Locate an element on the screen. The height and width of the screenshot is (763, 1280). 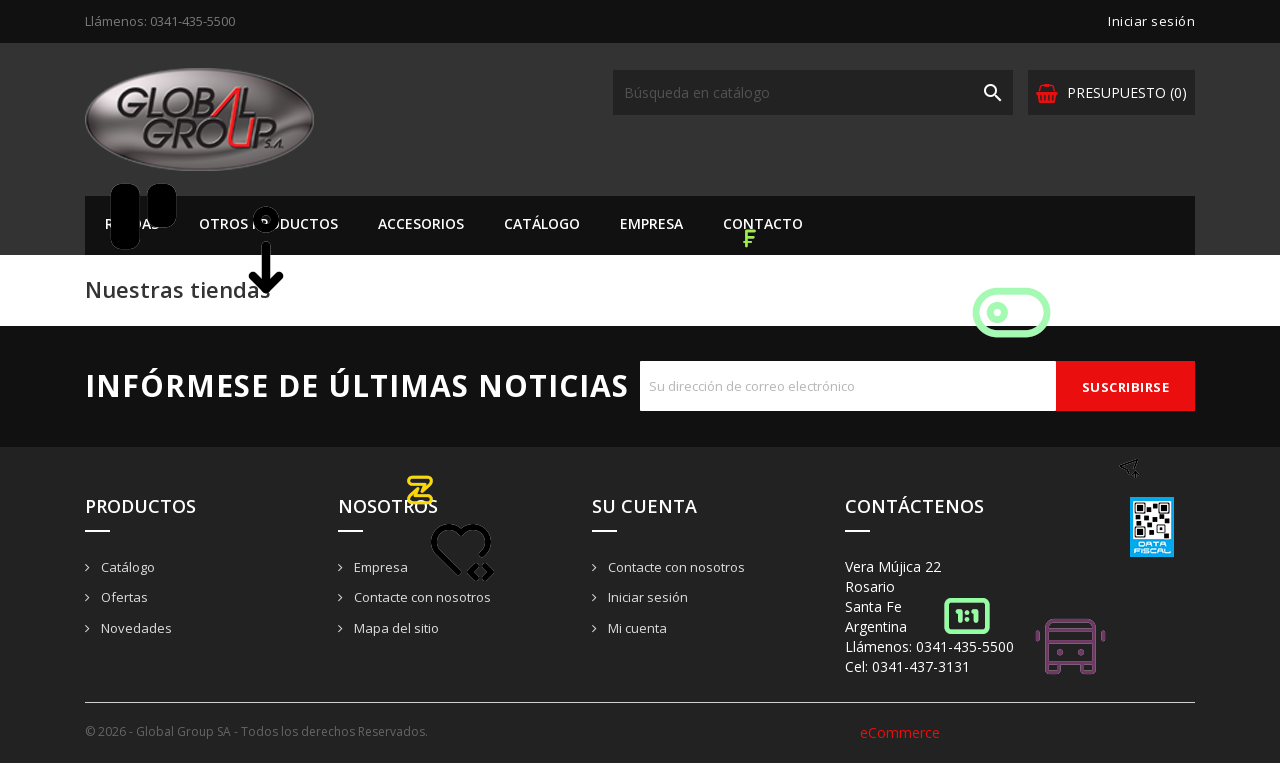
favorite or like a code snippet is located at coordinates (461, 551).